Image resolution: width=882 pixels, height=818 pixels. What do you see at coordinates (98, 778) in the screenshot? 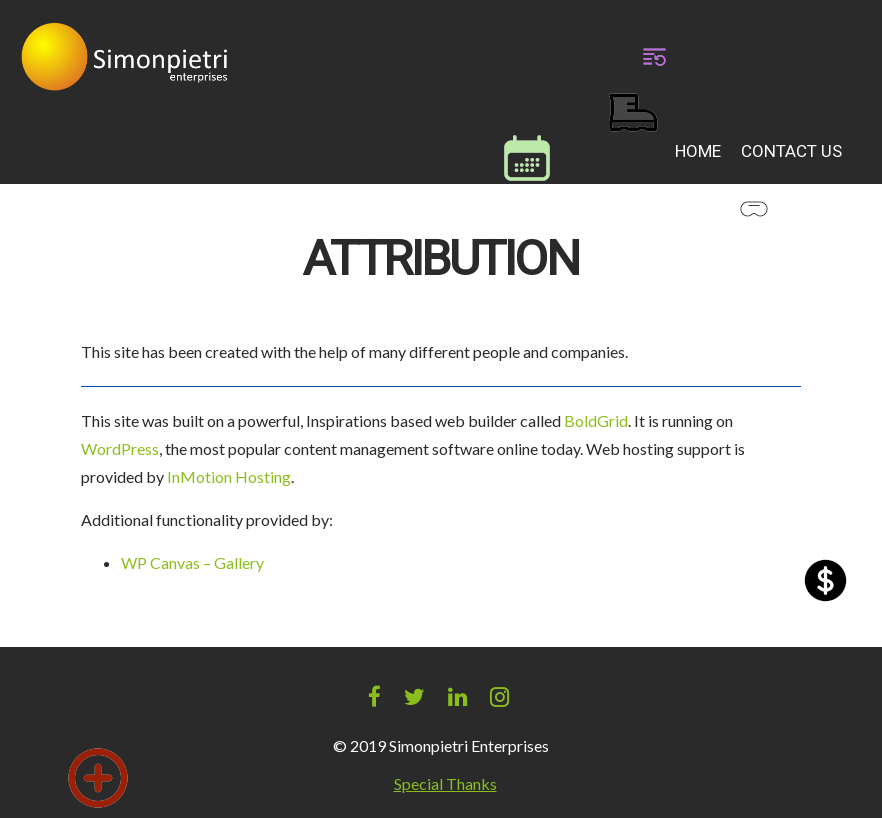
I see `add a new item` at bounding box center [98, 778].